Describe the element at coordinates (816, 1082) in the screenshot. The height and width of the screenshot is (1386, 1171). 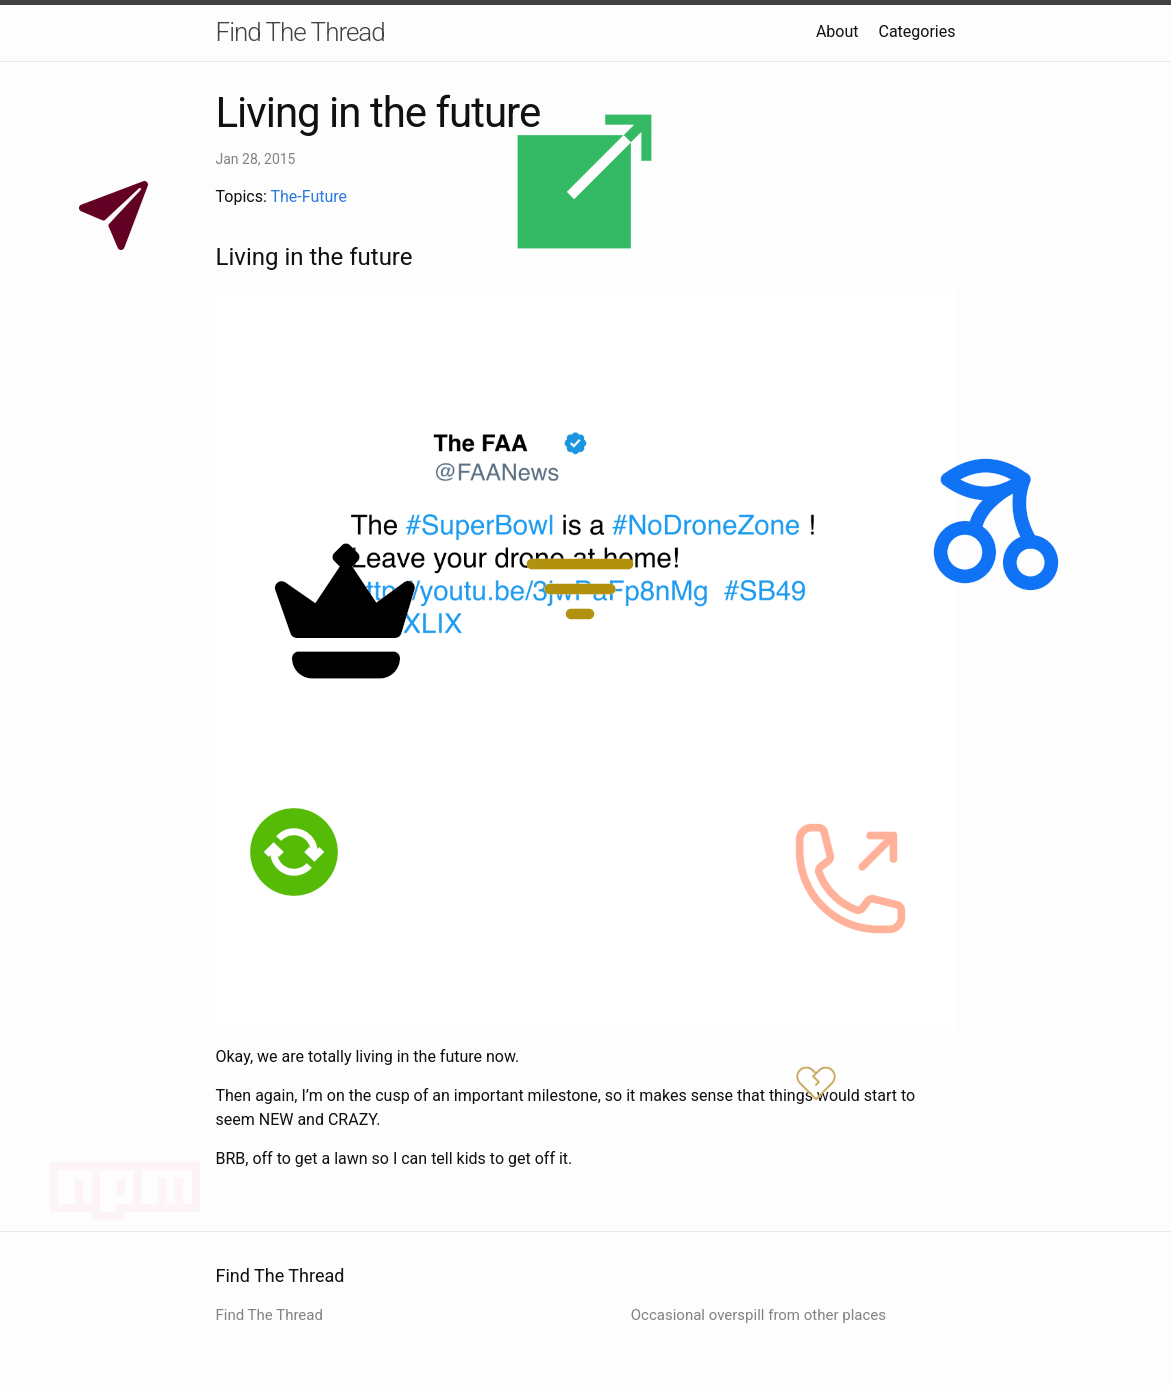
I see `unlike or remove from favorites` at that location.